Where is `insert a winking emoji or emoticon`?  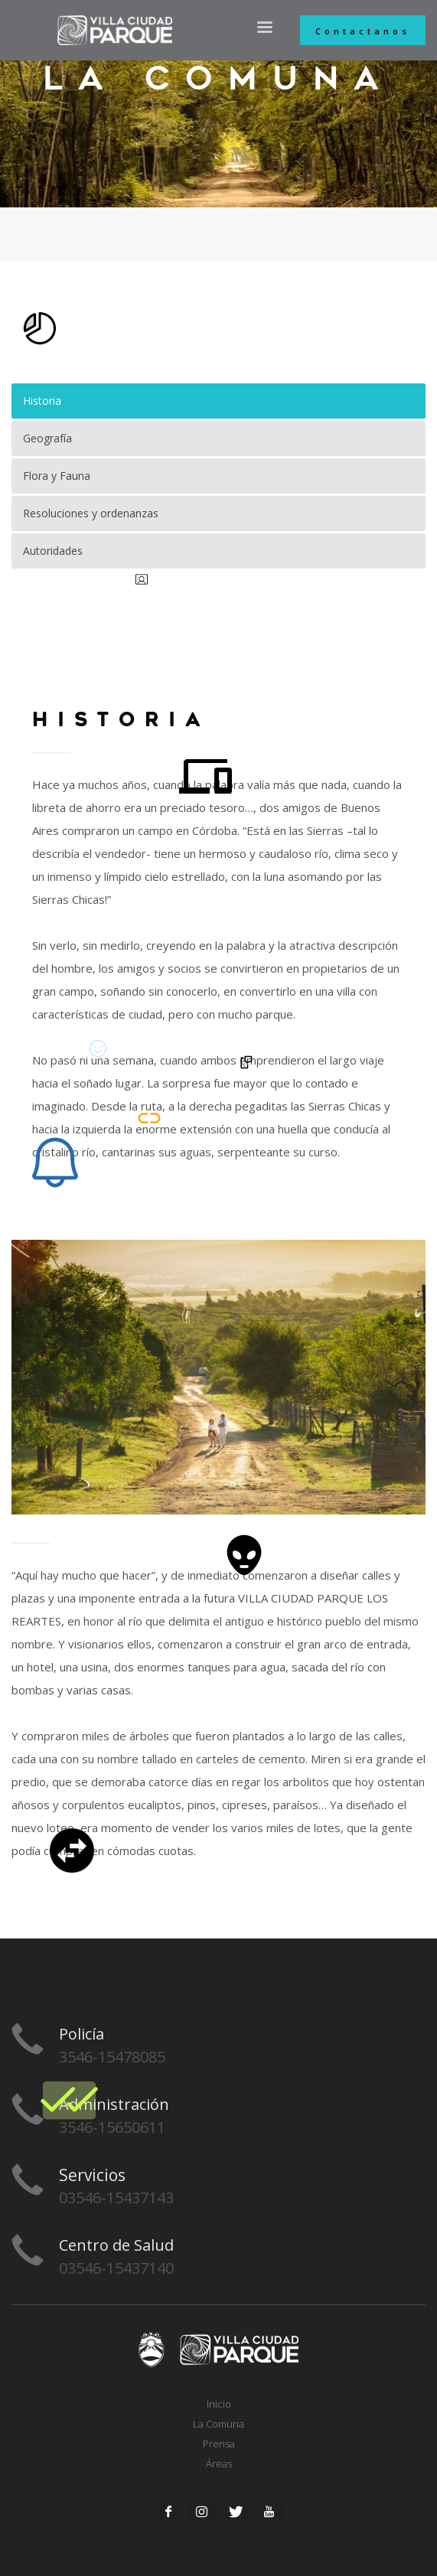
insert a winking emoji or emoticon is located at coordinates (98, 1048).